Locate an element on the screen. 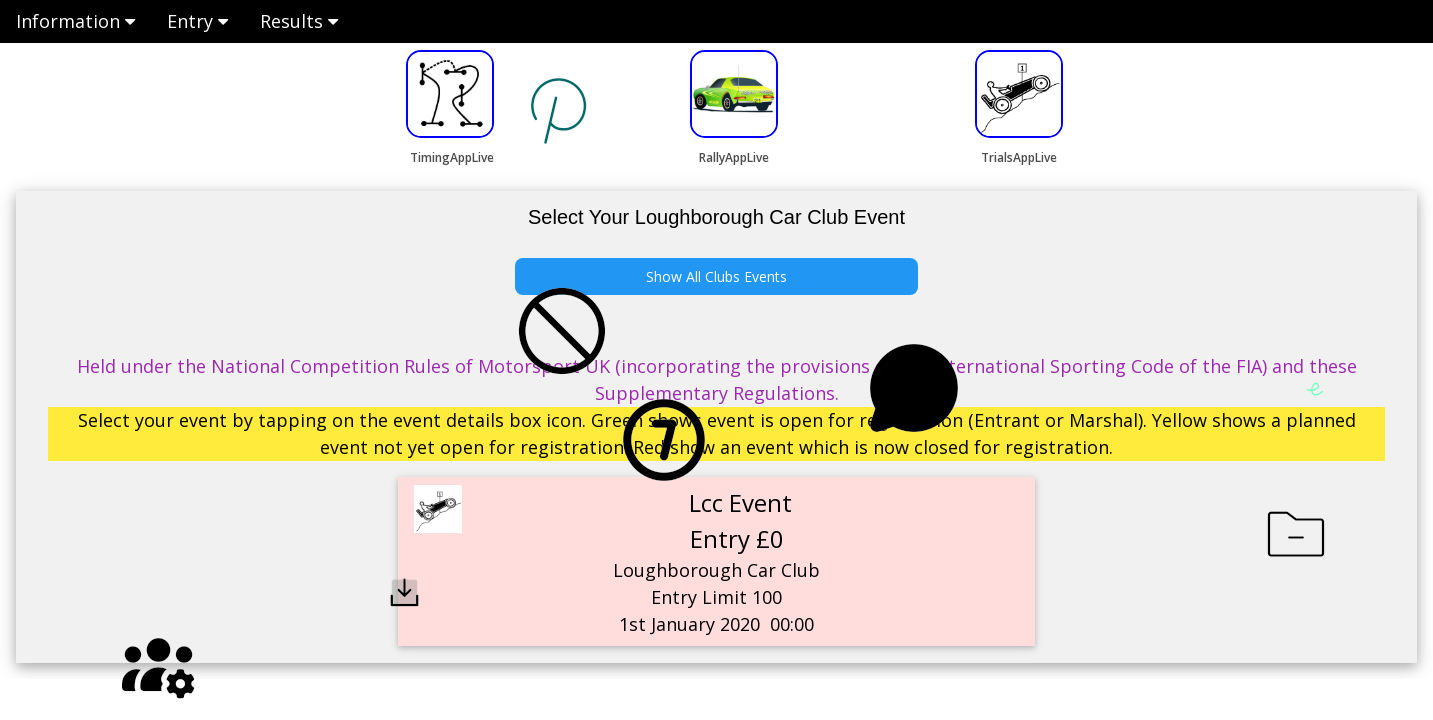 The height and width of the screenshot is (720, 1433). ember.js framework logo is located at coordinates (1315, 389).